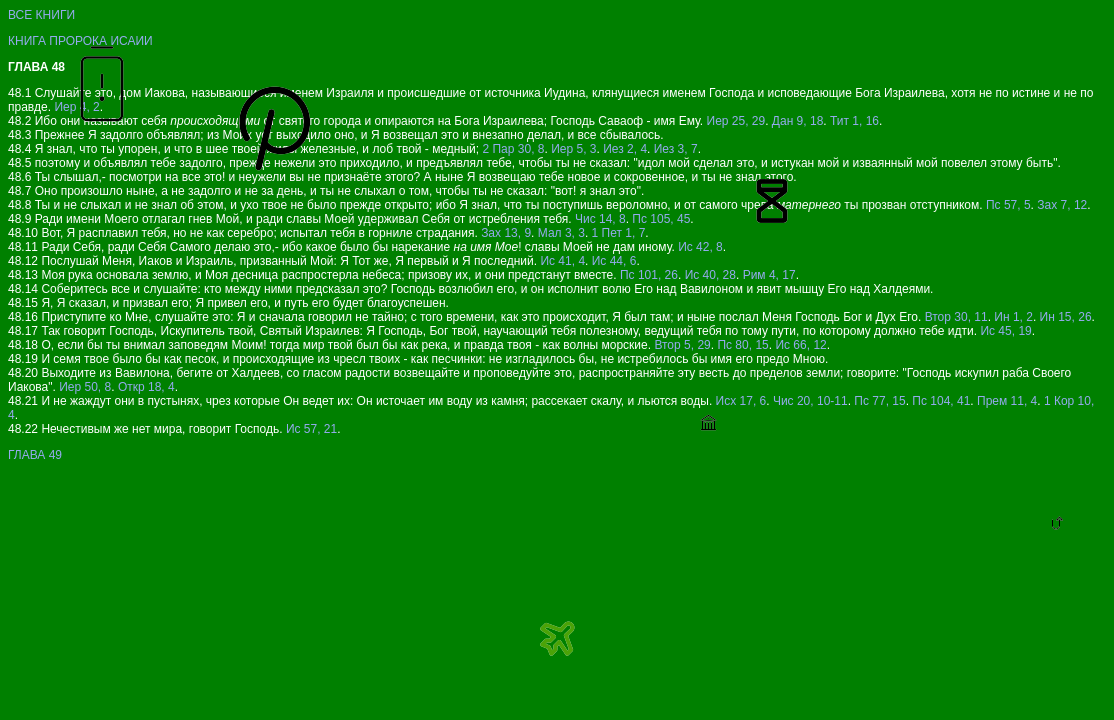 This screenshot has width=1114, height=720. Describe the element at coordinates (708, 422) in the screenshot. I see `access library or archives` at that location.